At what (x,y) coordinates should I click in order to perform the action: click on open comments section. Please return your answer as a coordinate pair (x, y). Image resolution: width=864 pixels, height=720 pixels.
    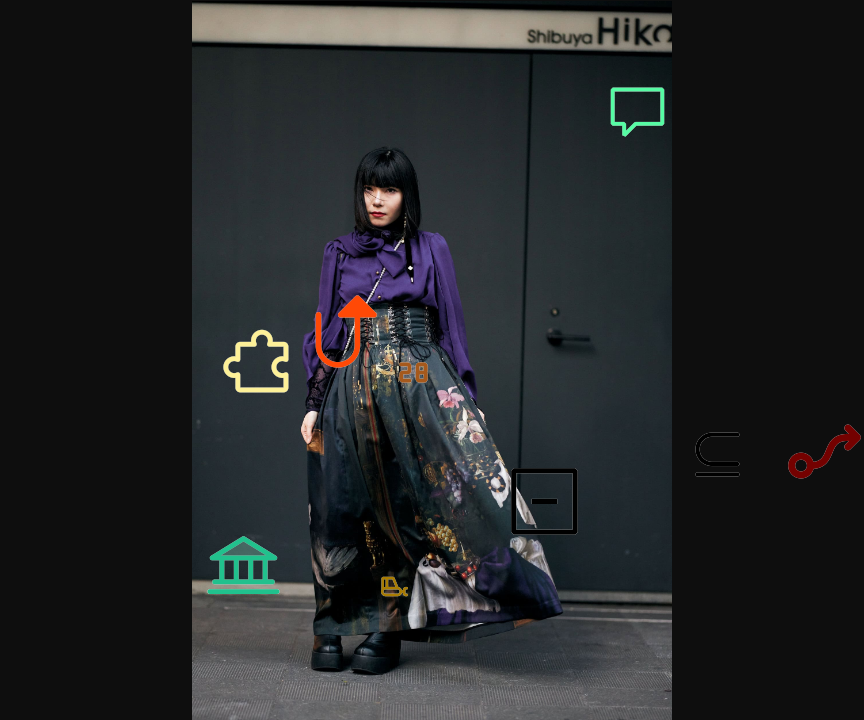
    Looking at the image, I should click on (637, 110).